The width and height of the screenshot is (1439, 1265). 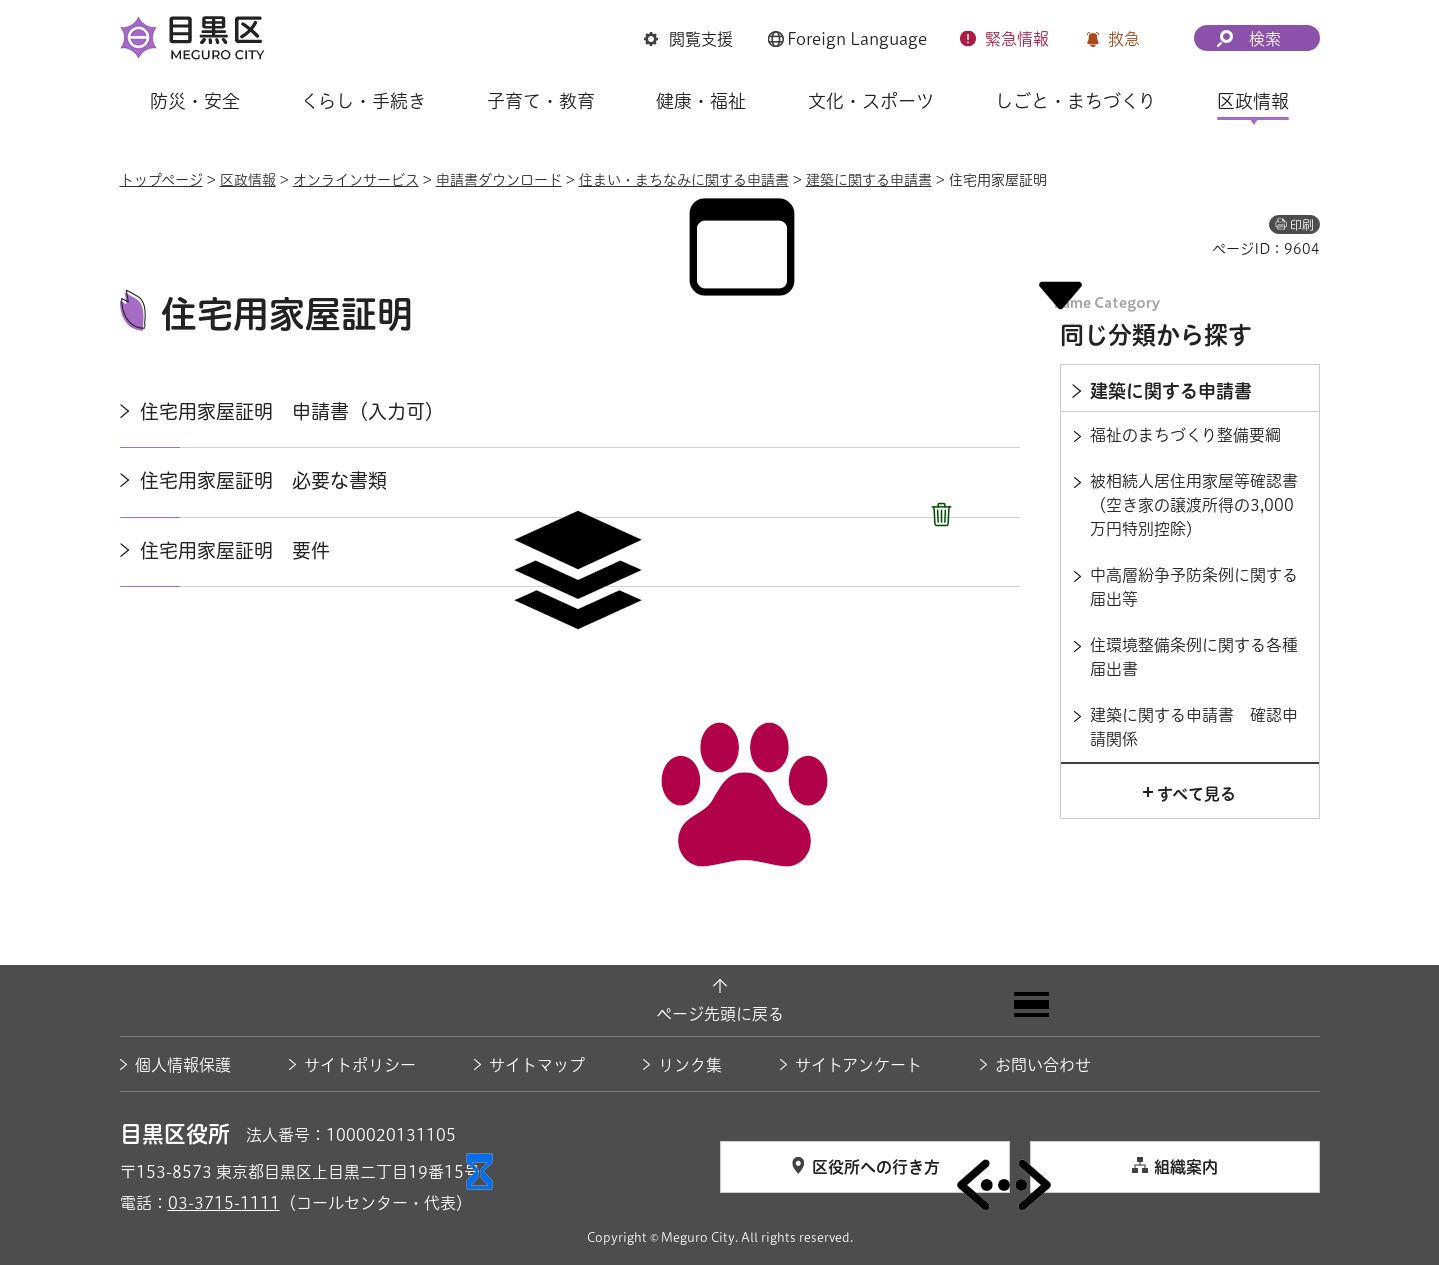 What do you see at coordinates (1031, 1003) in the screenshot?
I see `switch to day view in calendar` at bounding box center [1031, 1003].